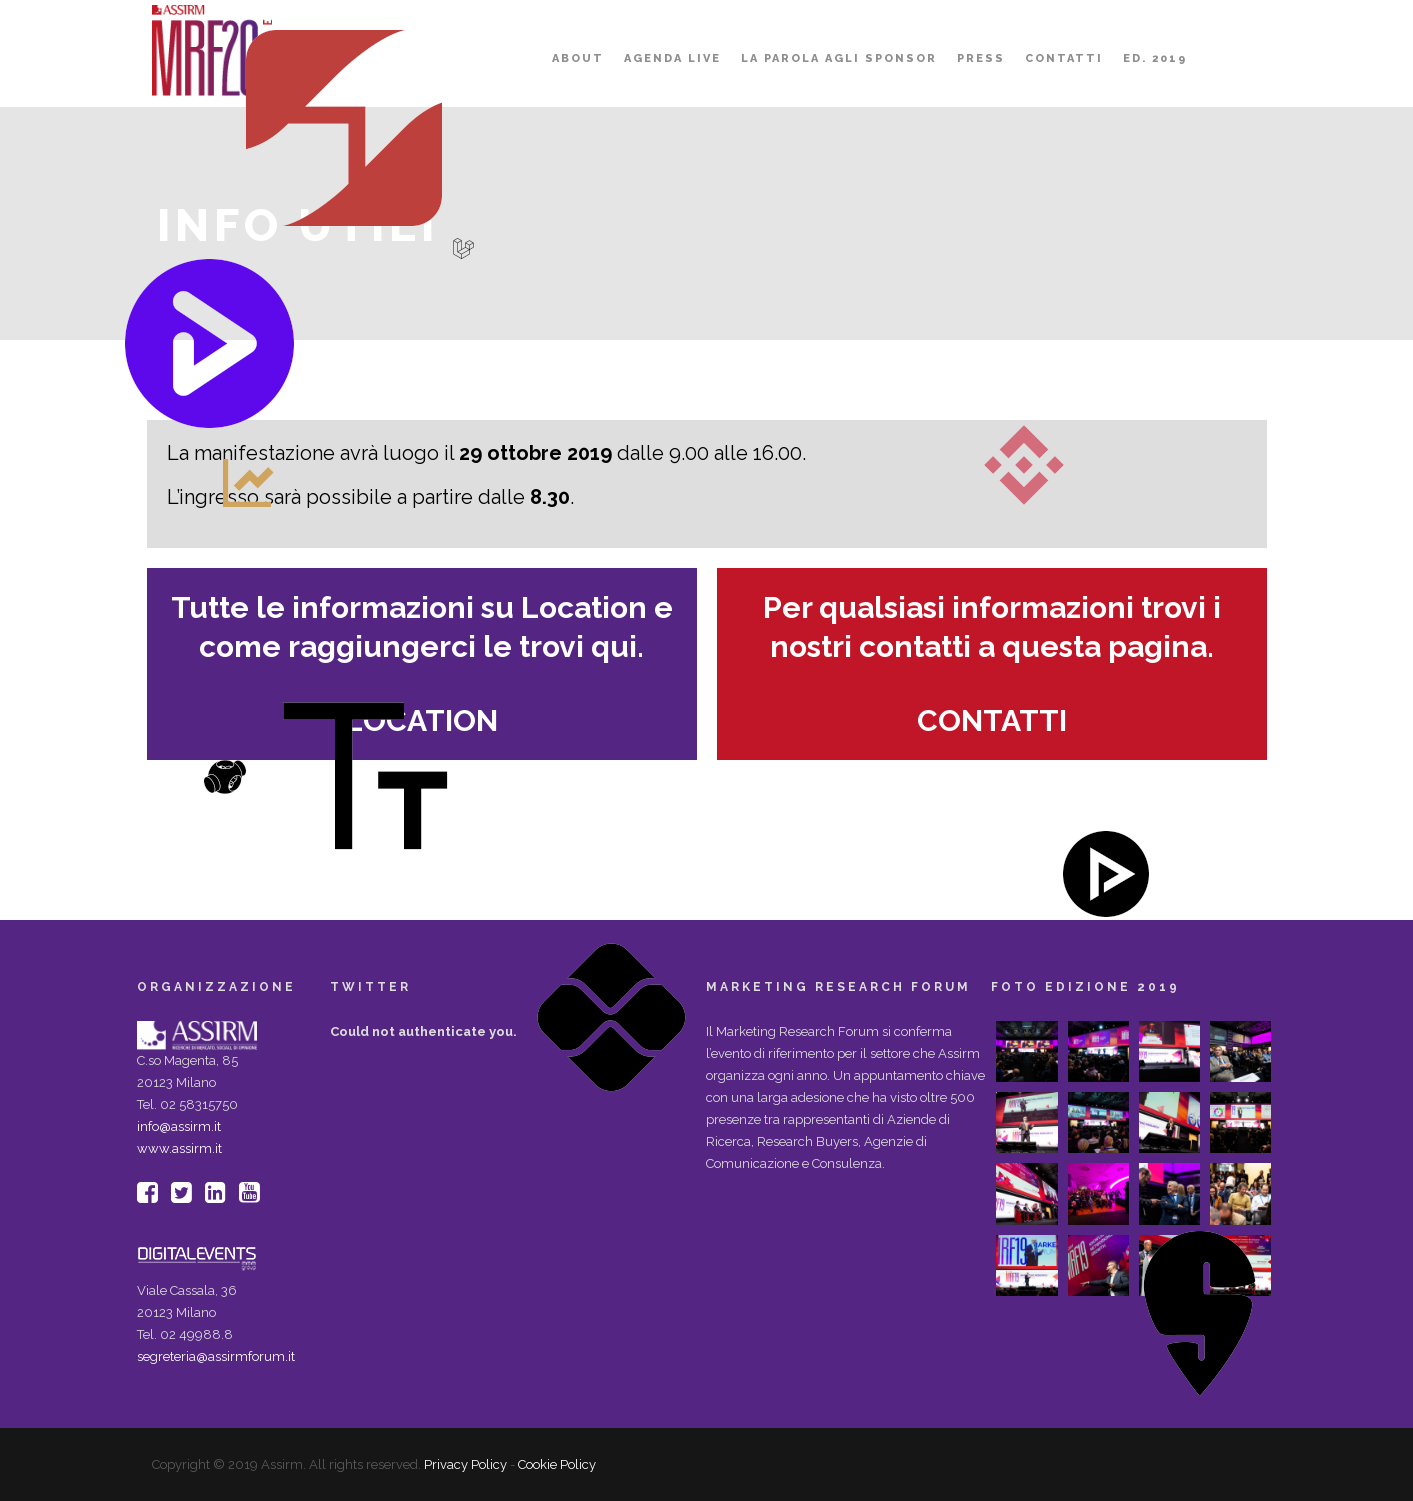  I want to click on open the Binance cryptocurrency exchange app, so click(1024, 465).